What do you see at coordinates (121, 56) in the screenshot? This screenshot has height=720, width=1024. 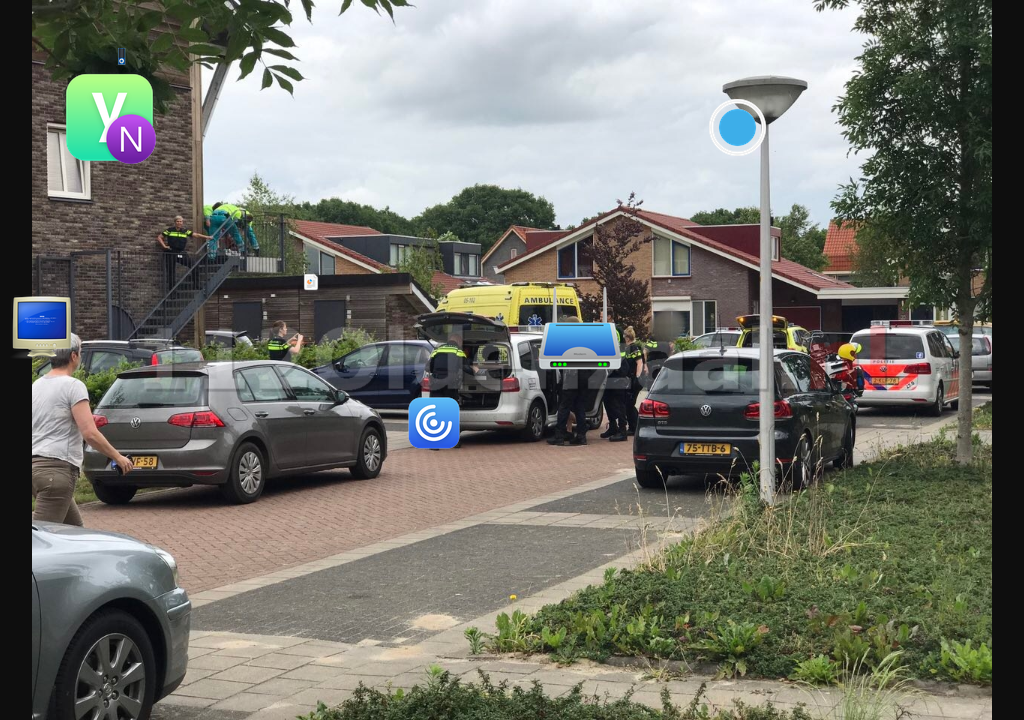 I see `iPod nano device connected` at bounding box center [121, 56].